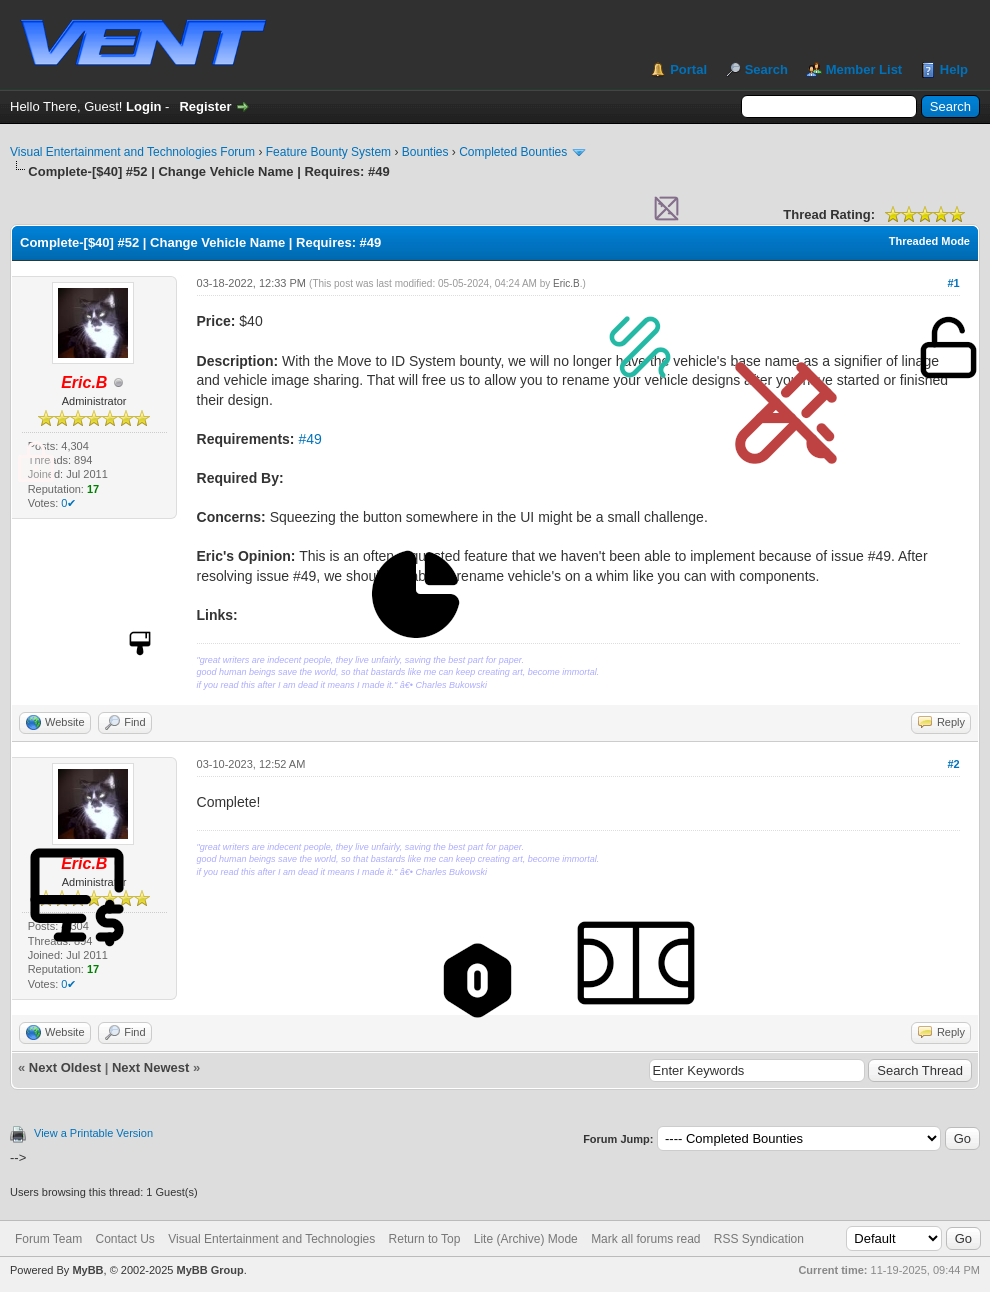 The width and height of the screenshot is (990, 1292). Describe the element at coordinates (140, 643) in the screenshot. I see `access painting or drawing tools` at that location.